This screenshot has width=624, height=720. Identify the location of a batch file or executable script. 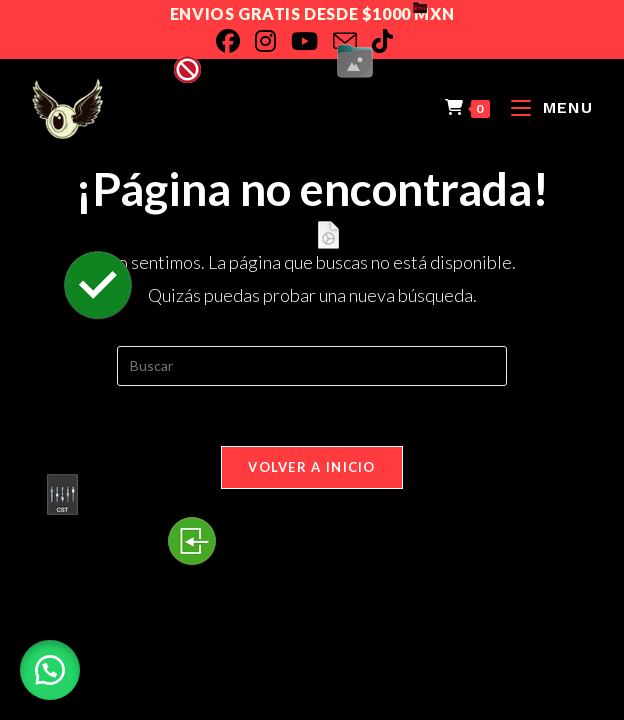
(328, 235).